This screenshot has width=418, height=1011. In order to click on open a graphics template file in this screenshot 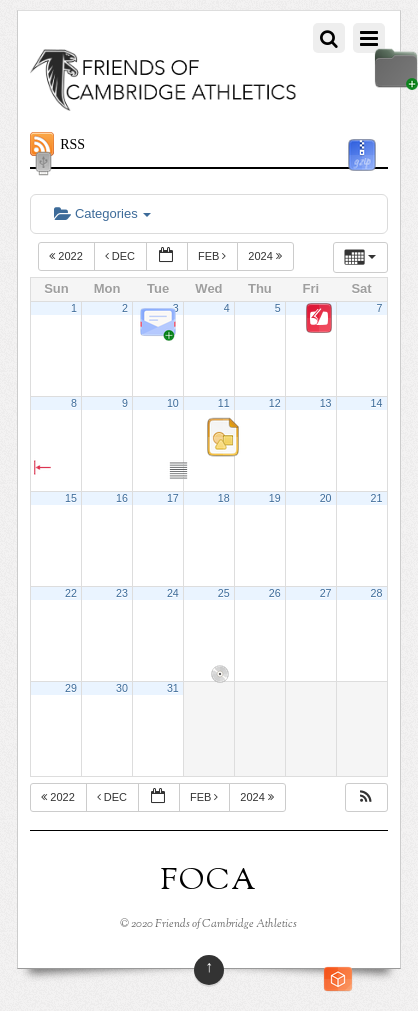, I will do `click(223, 437)`.